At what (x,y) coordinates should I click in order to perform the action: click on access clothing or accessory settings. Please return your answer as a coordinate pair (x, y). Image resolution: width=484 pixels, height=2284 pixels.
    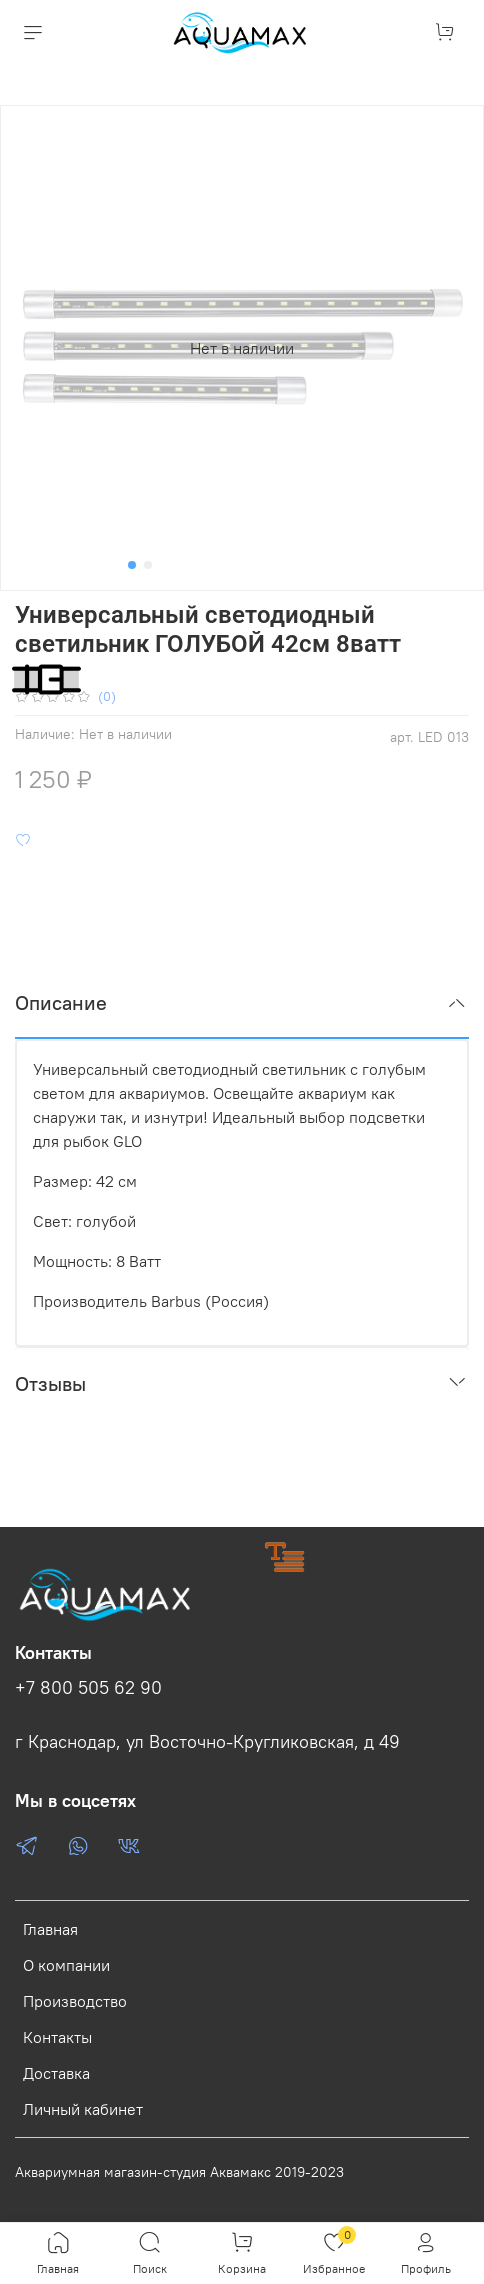
    Looking at the image, I should click on (46, 679).